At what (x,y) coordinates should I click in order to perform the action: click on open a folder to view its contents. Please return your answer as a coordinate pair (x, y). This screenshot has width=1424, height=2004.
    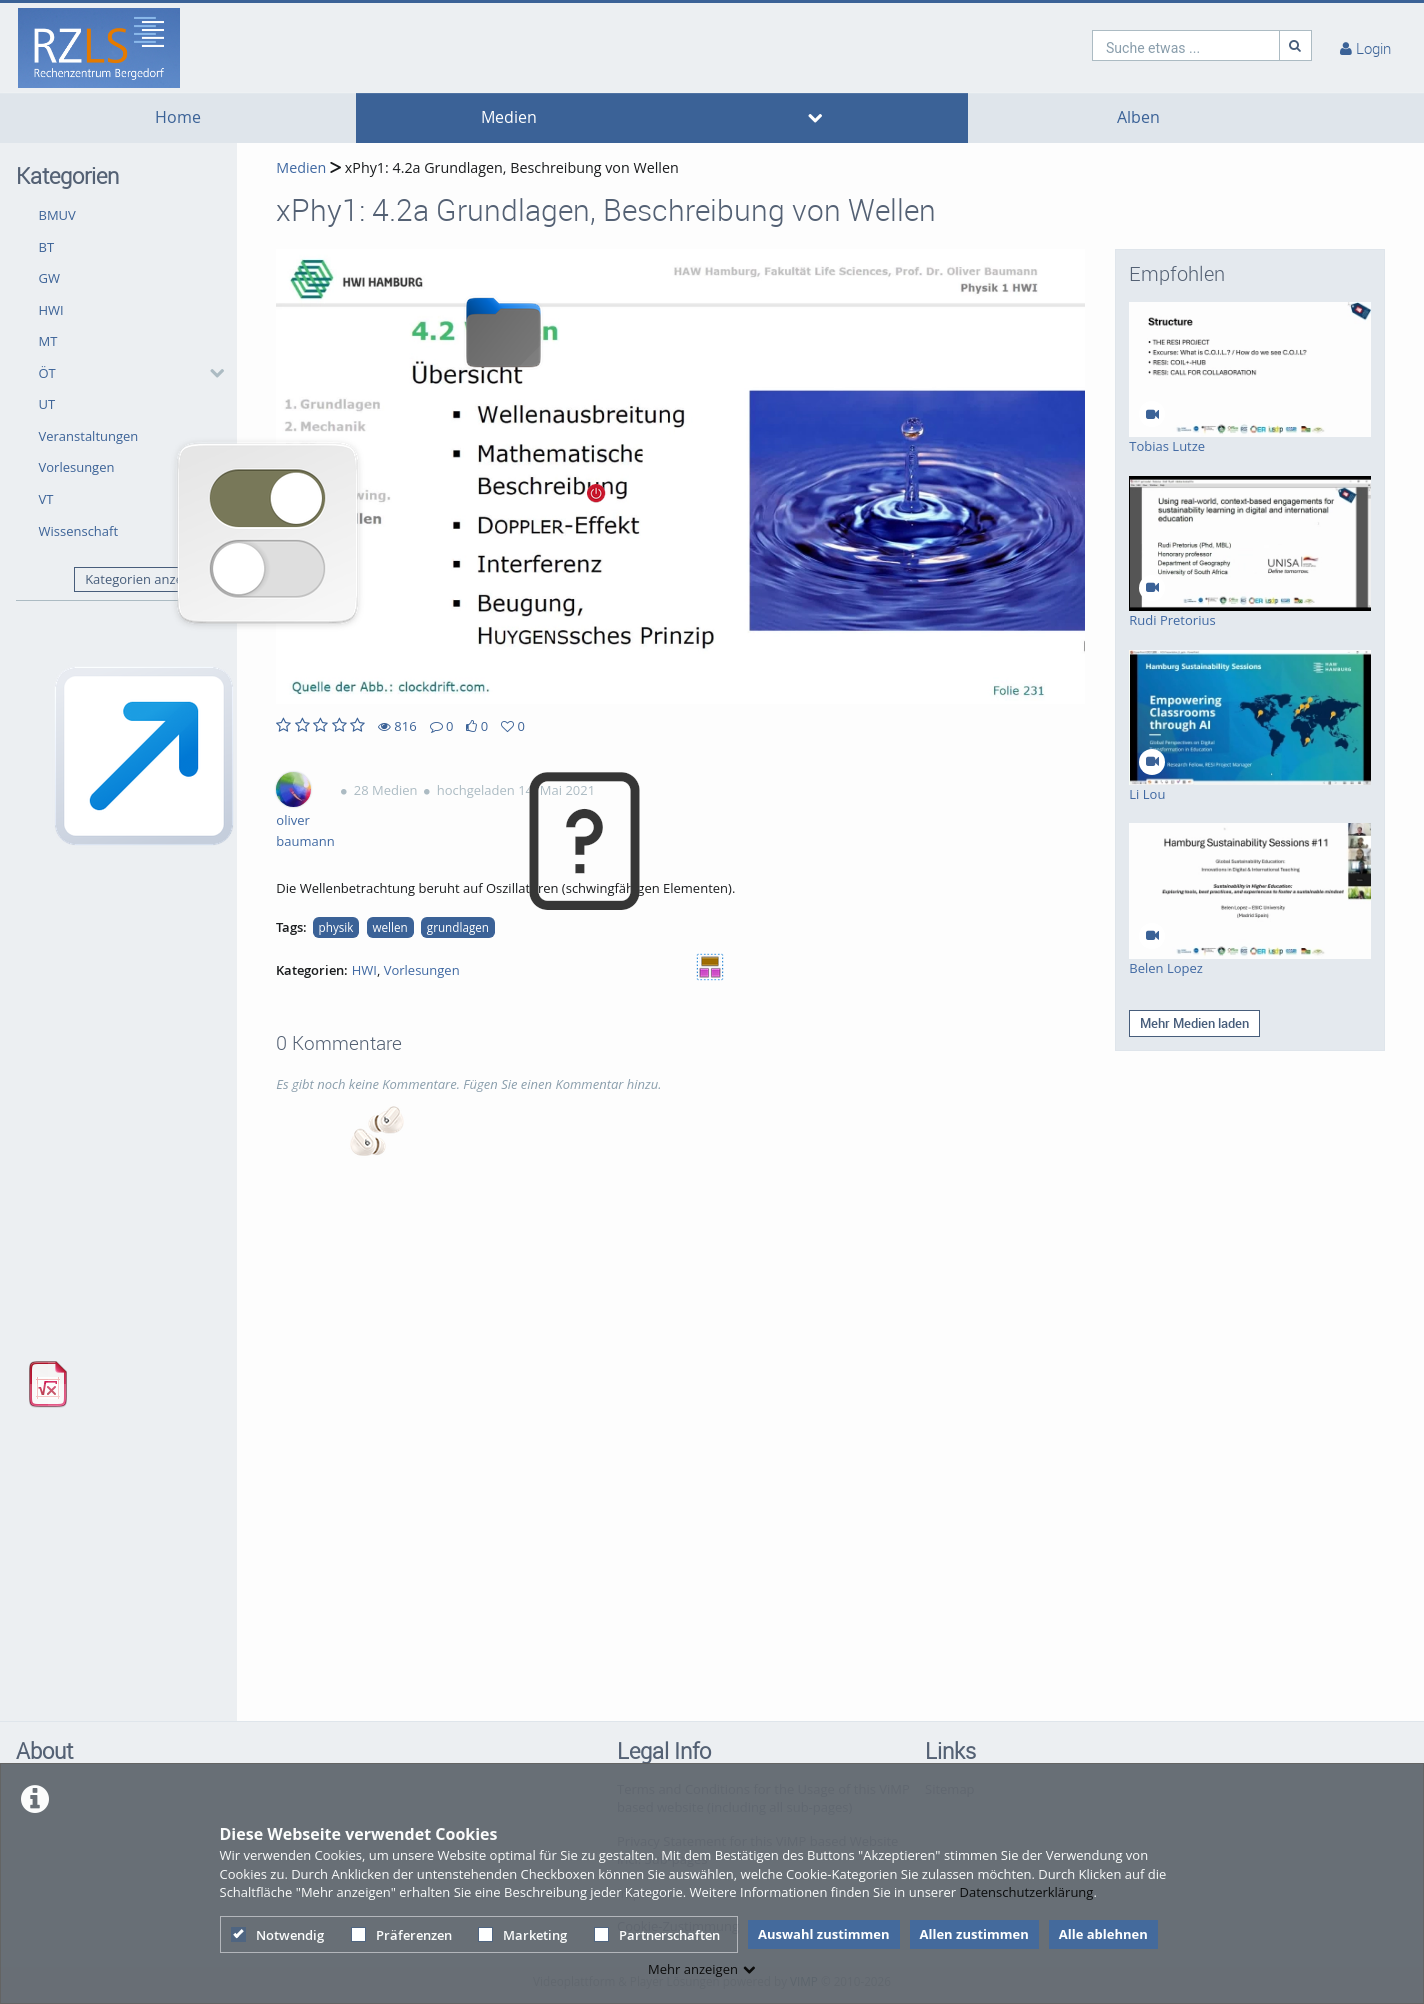
    Looking at the image, I should click on (503, 332).